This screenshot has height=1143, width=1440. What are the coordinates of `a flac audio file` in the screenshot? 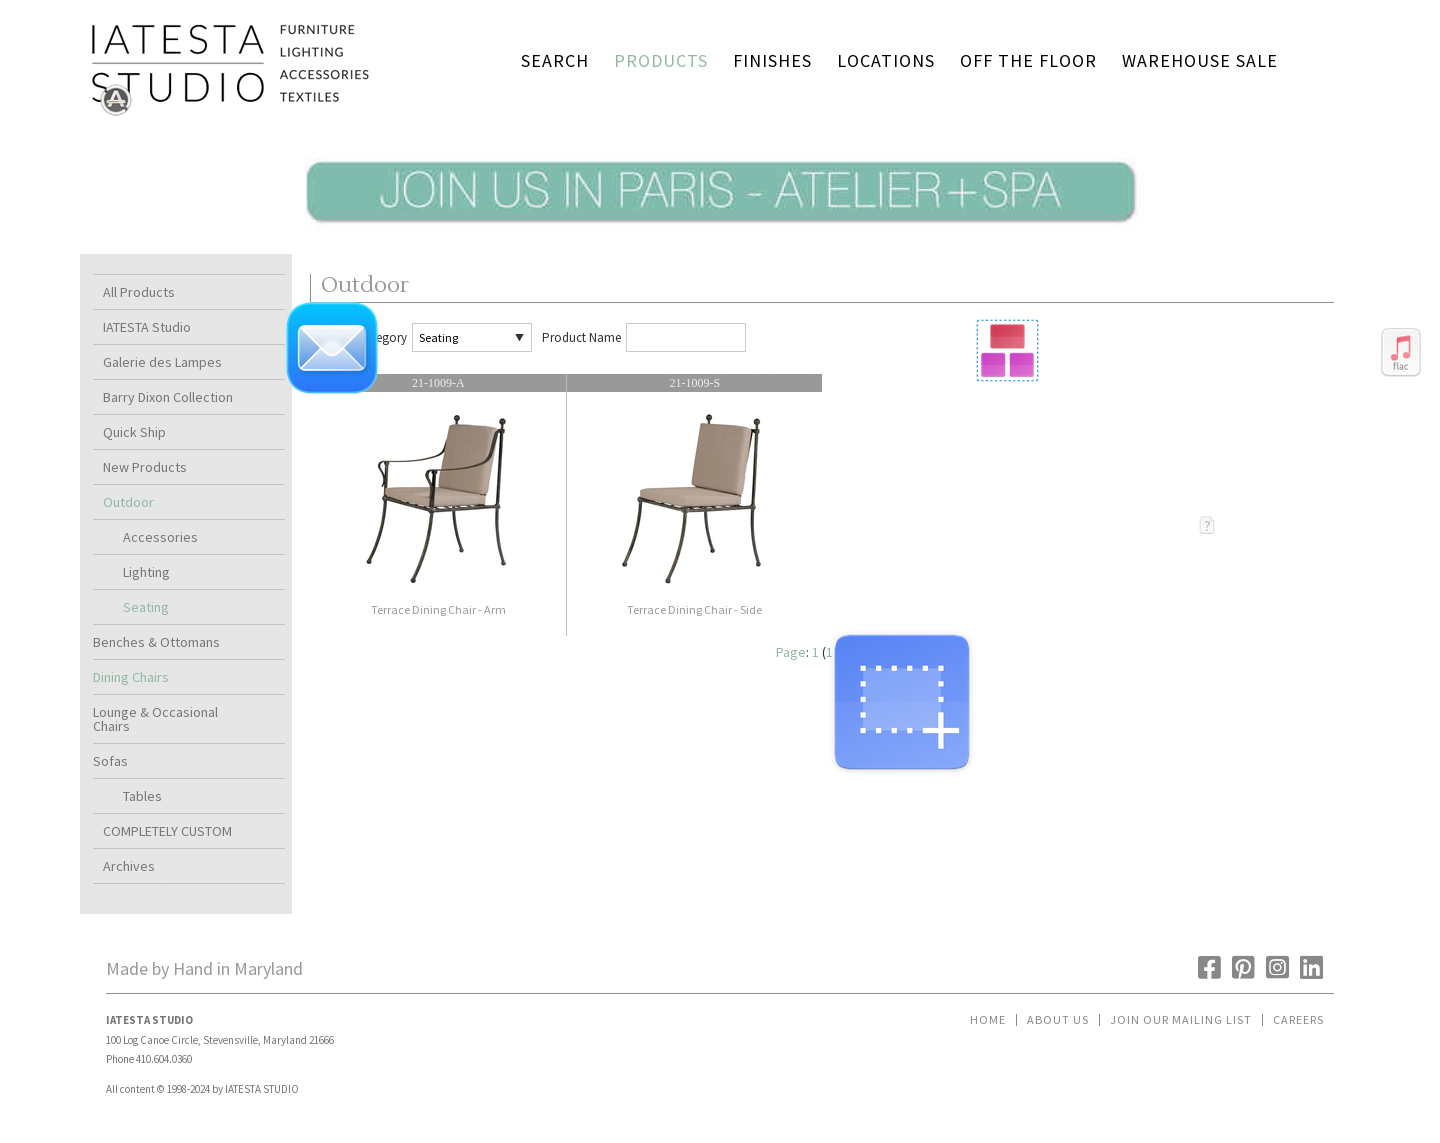 It's located at (1401, 352).